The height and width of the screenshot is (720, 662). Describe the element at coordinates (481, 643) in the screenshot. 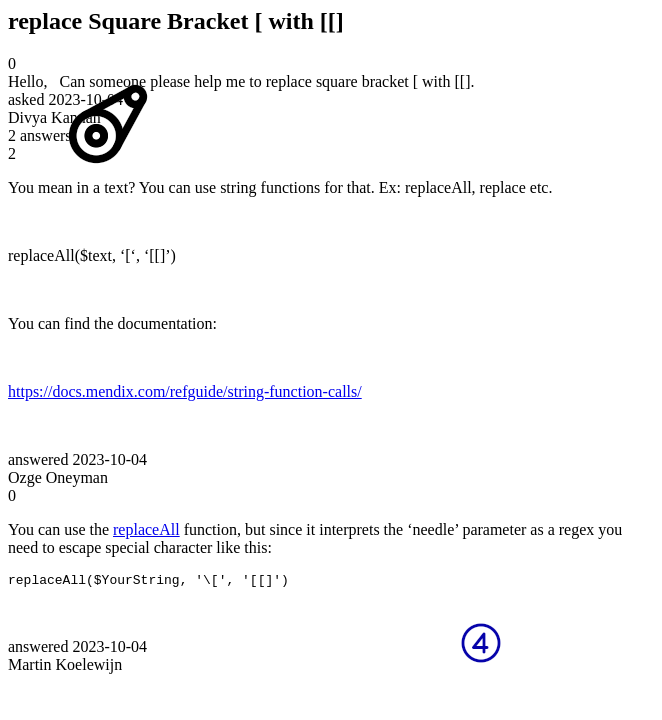

I see `indicates step four in a multi-step process` at that location.